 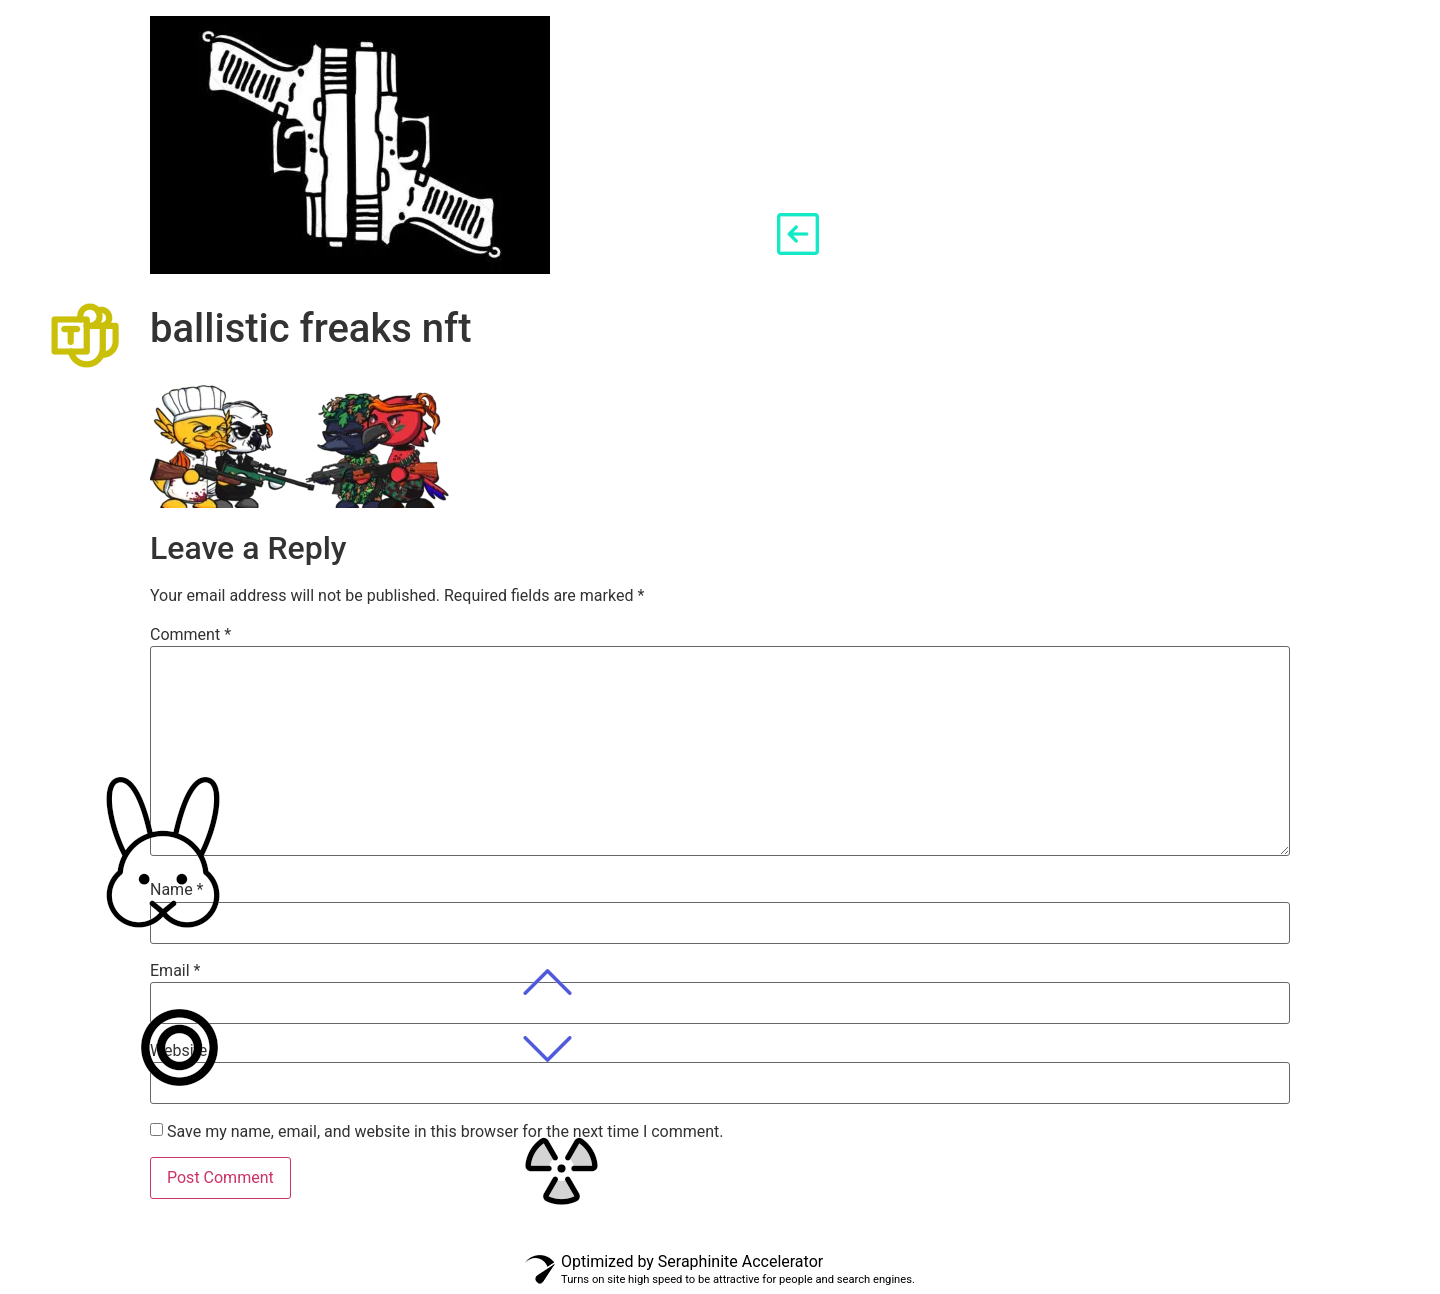 What do you see at coordinates (798, 234) in the screenshot?
I see `navigate back to the previous screen` at bounding box center [798, 234].